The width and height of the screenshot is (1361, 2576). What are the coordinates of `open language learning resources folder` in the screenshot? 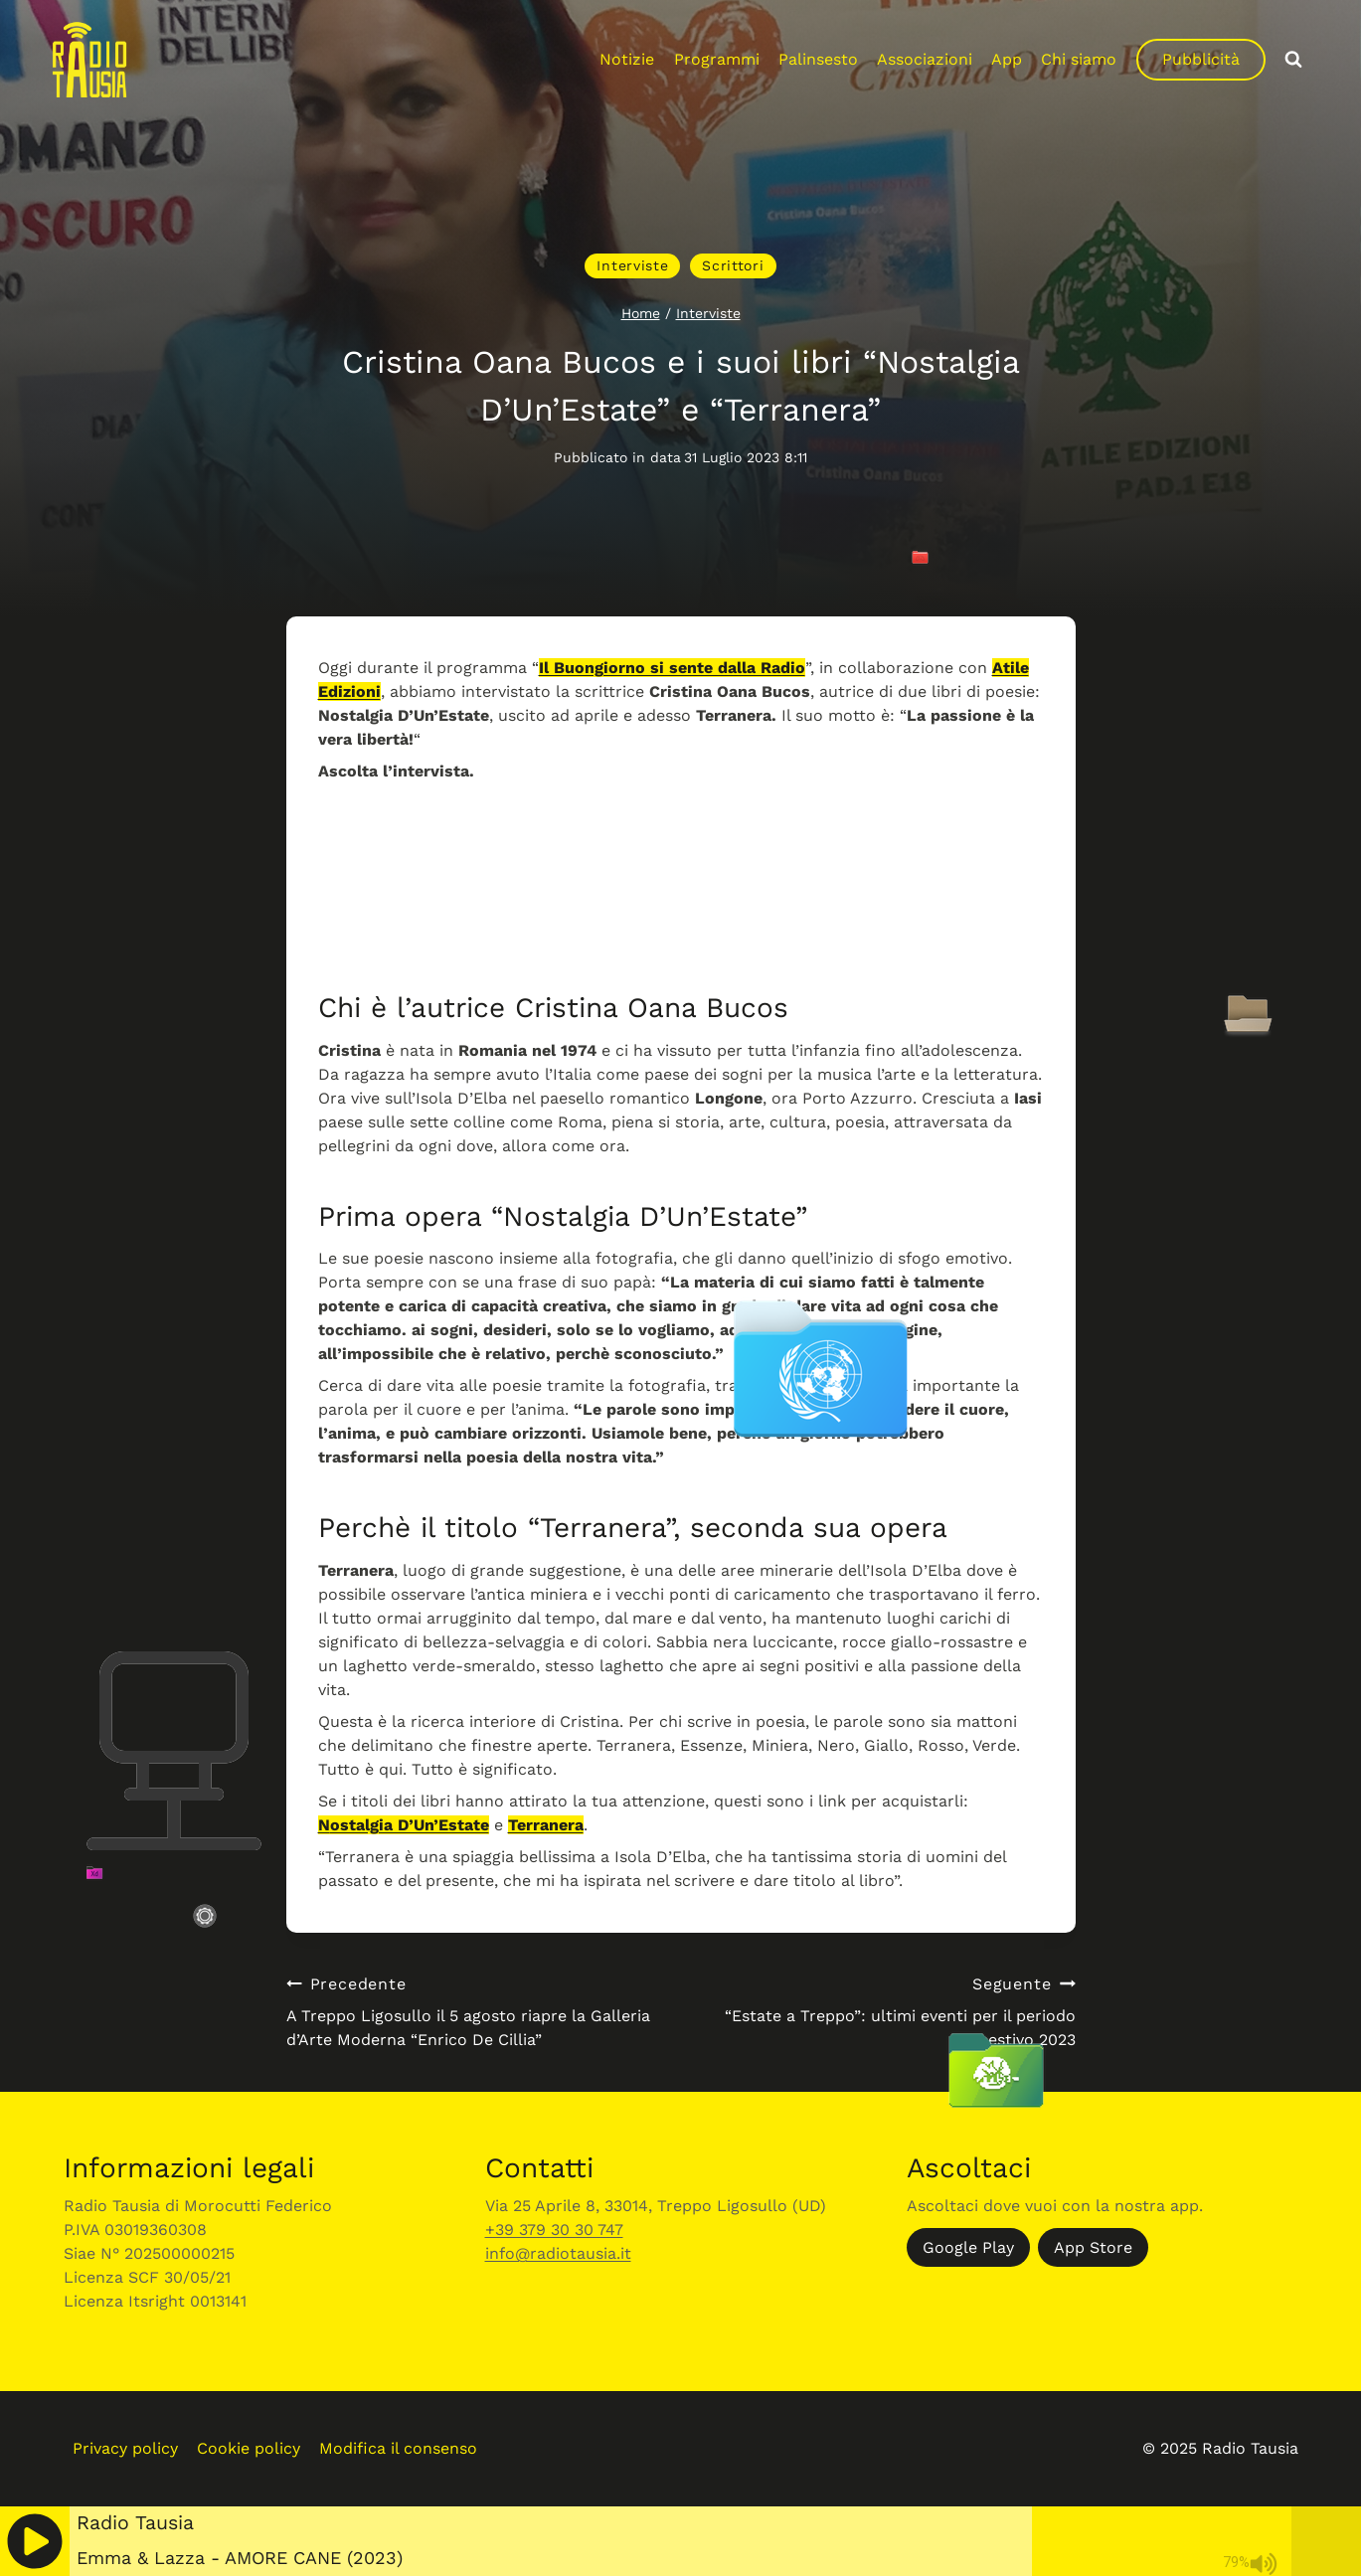 It's located at (819, 1373).